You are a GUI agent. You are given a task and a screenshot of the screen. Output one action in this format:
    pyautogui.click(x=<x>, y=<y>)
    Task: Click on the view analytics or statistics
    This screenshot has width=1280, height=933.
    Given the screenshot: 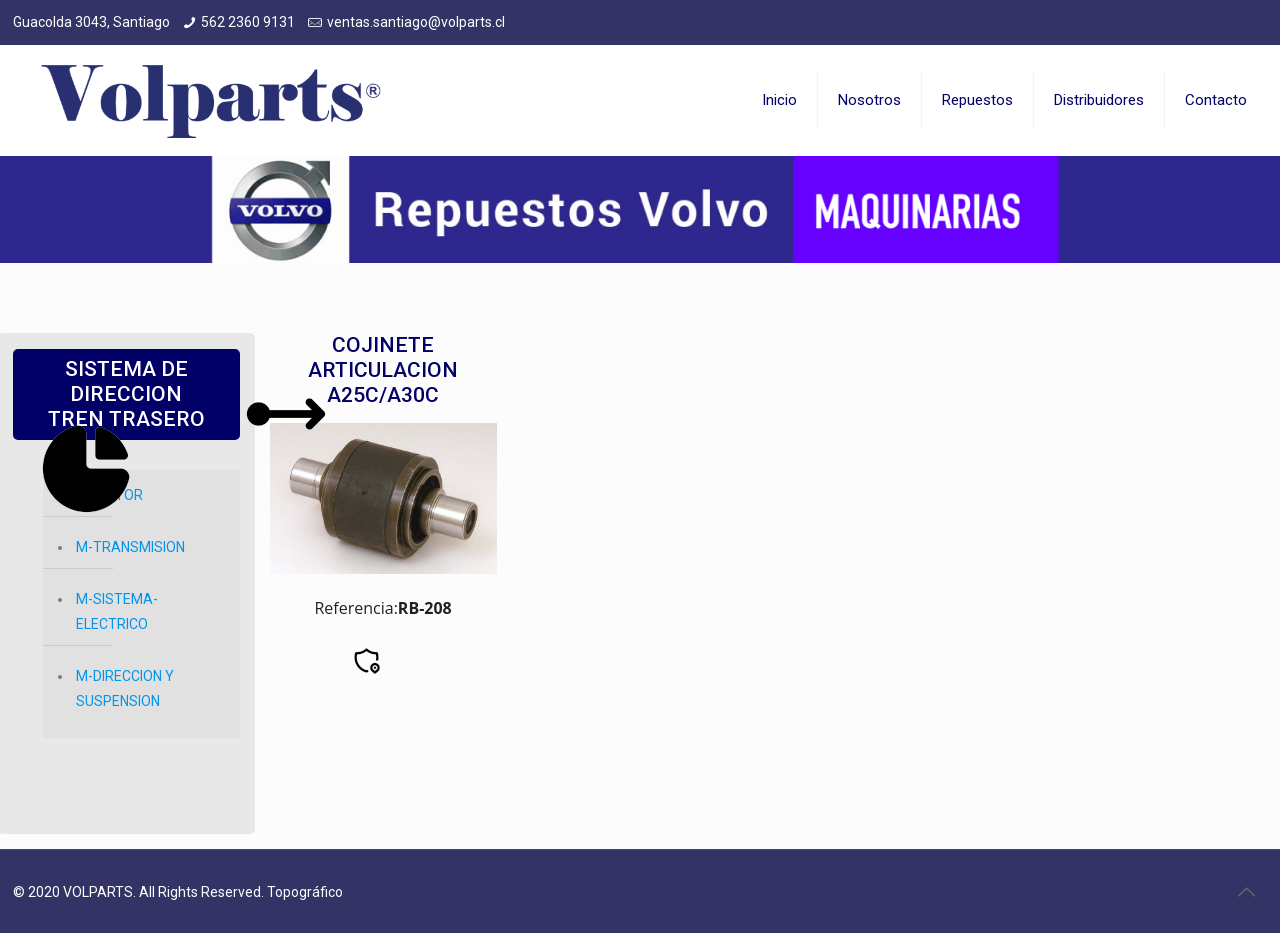 What is the action you would take?
    pyautogui.click(x=86, y=468)
    